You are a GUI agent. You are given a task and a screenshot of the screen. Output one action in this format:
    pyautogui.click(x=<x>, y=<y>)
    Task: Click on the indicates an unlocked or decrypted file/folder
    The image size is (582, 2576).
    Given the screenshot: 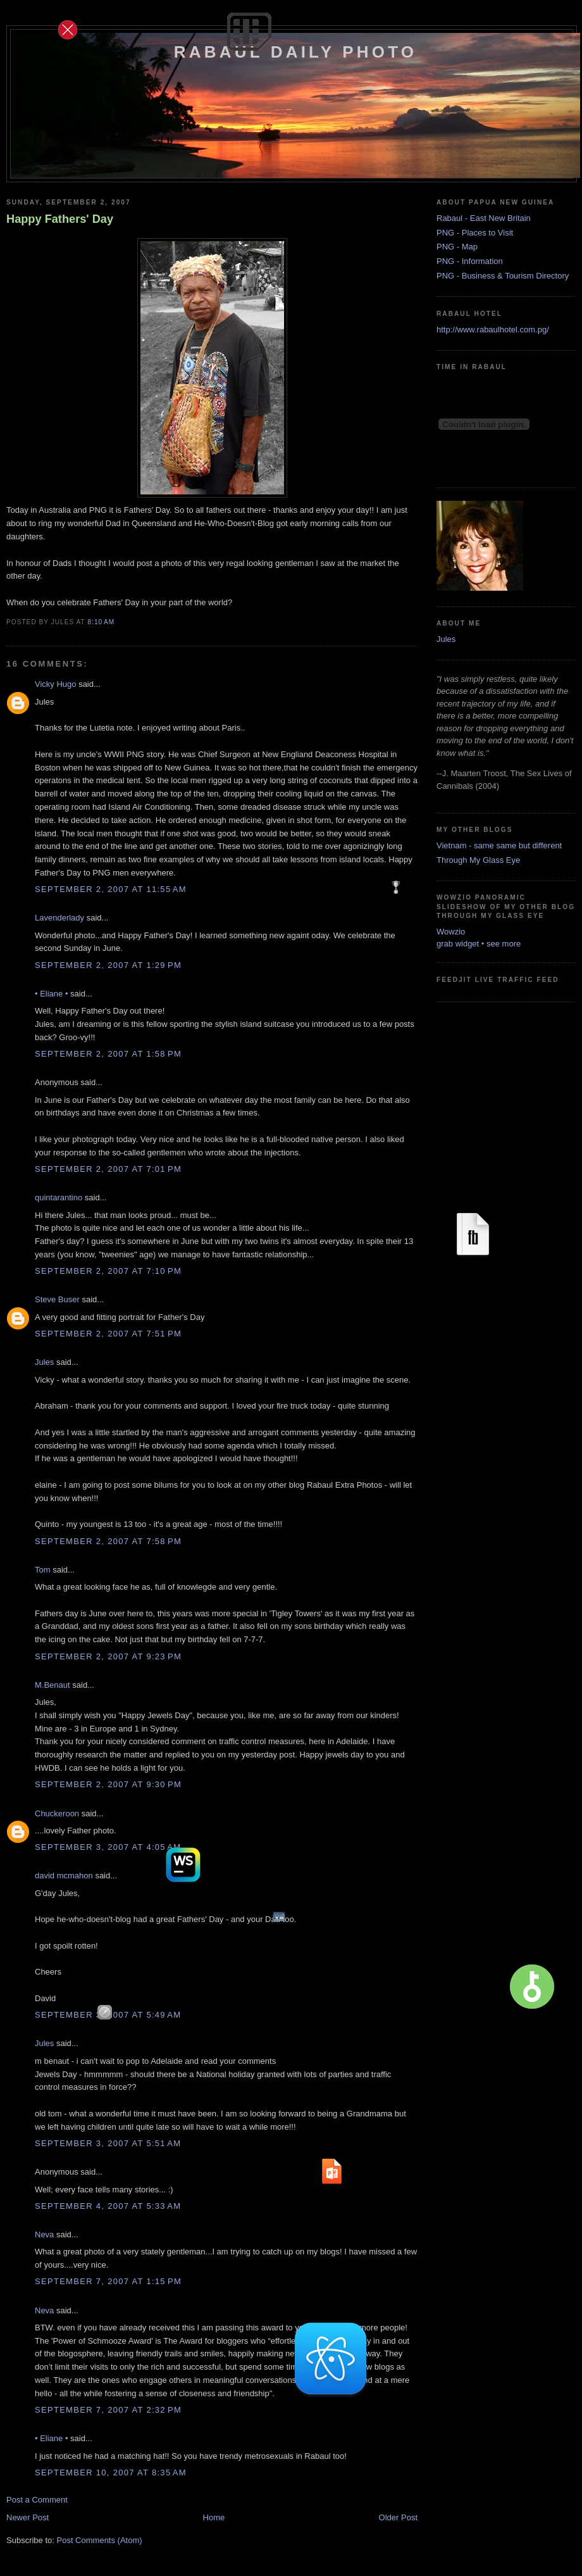 What is the action you would take?
    pyautogui.click(x=532, y=1987)
    